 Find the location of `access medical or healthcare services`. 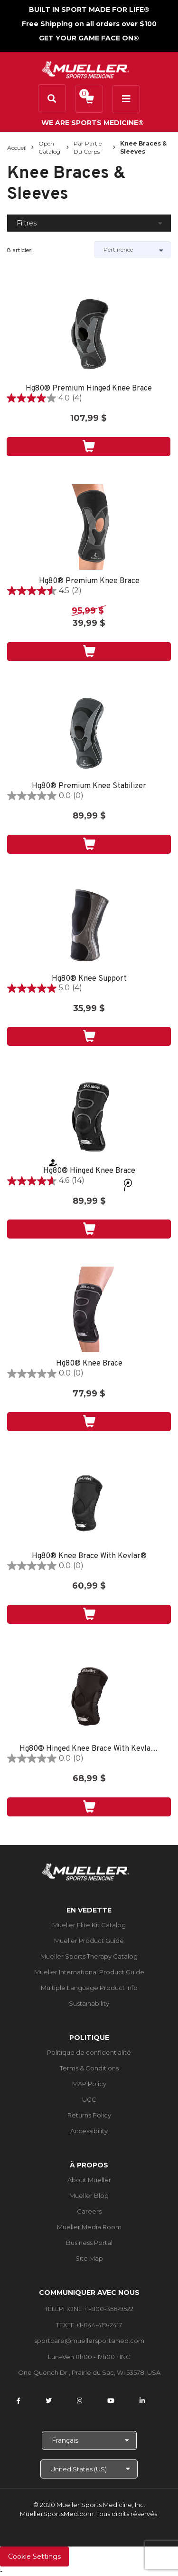

access medical or healthcare services is located at coordinates (53, 1162).